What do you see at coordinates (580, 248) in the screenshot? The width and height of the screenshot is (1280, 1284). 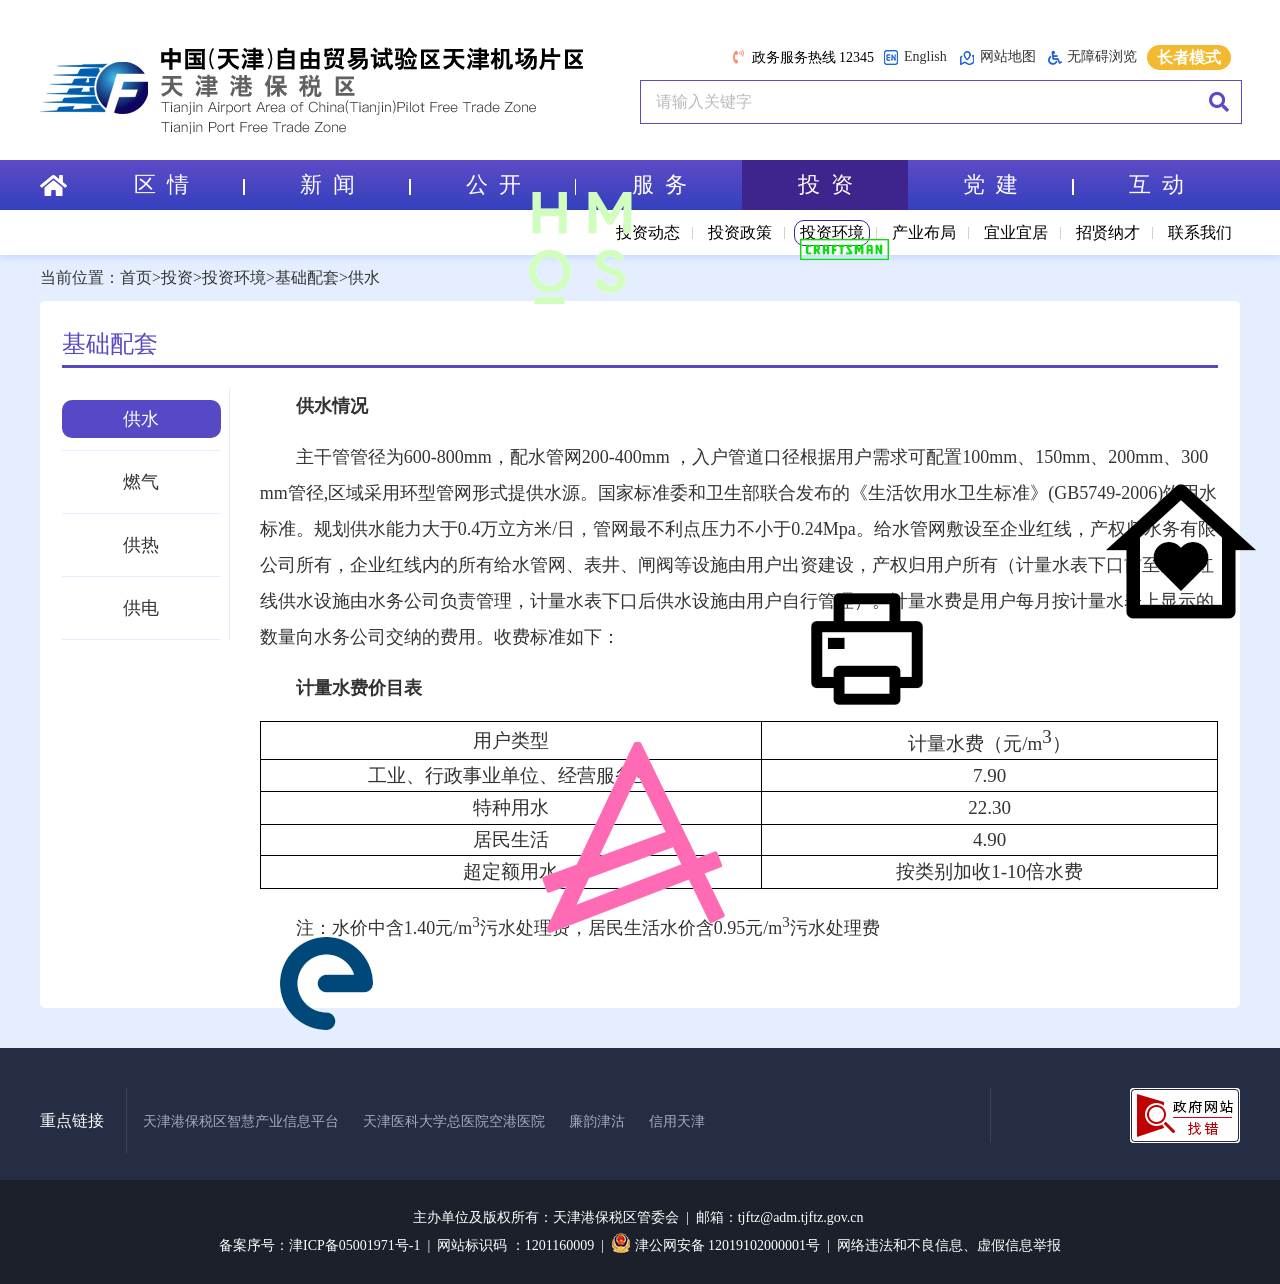 I see `harmonyos operating system logo` at bounding box center [580, 248].